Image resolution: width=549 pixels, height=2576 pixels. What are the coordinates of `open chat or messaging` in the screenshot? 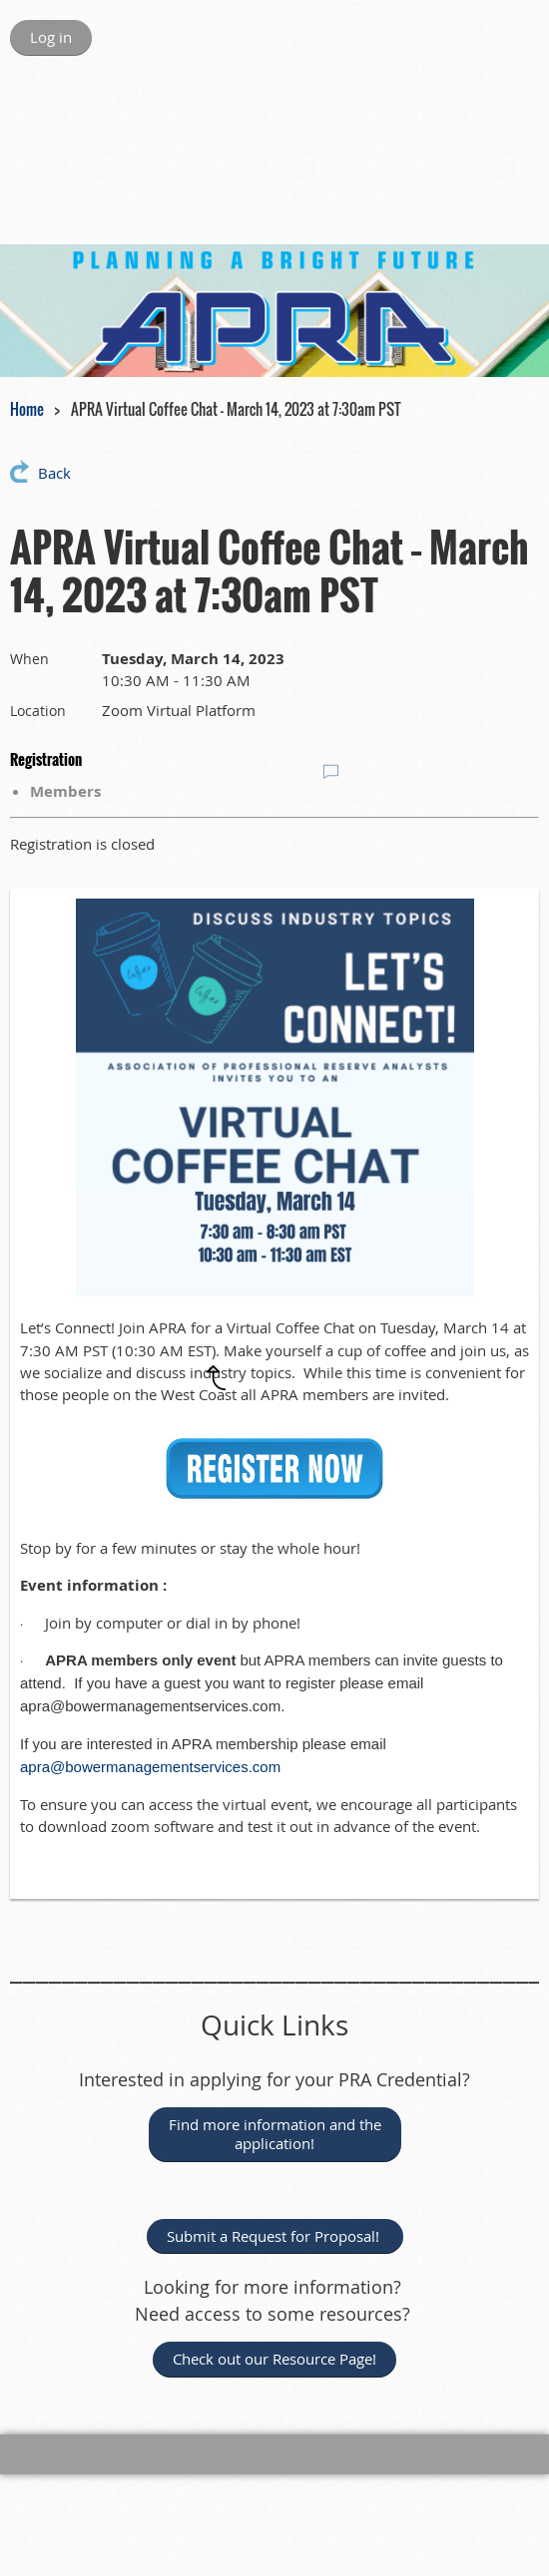 It's located at (330, 770).